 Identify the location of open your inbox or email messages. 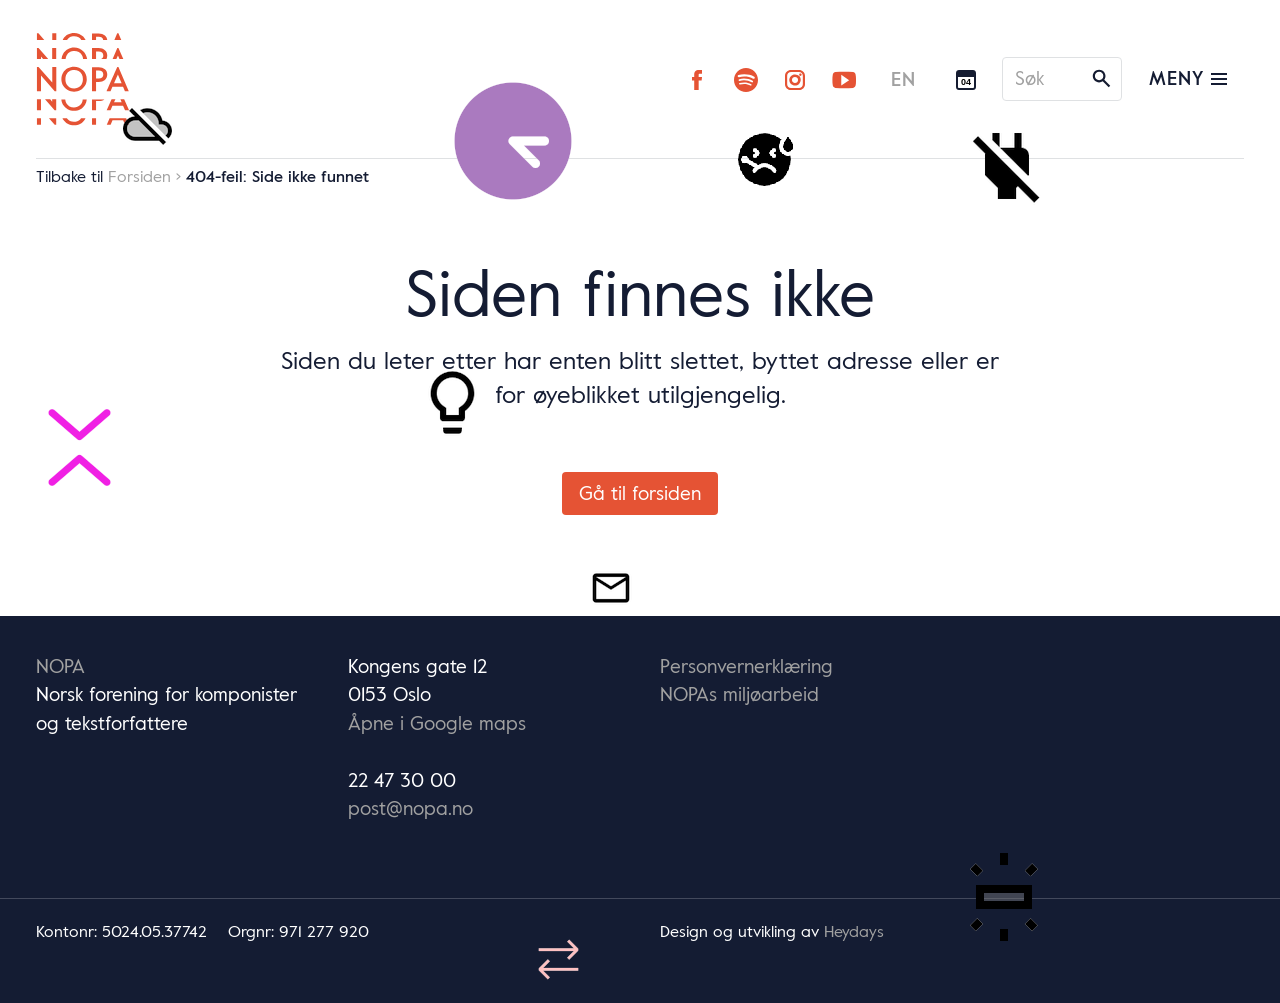
(611, 588).